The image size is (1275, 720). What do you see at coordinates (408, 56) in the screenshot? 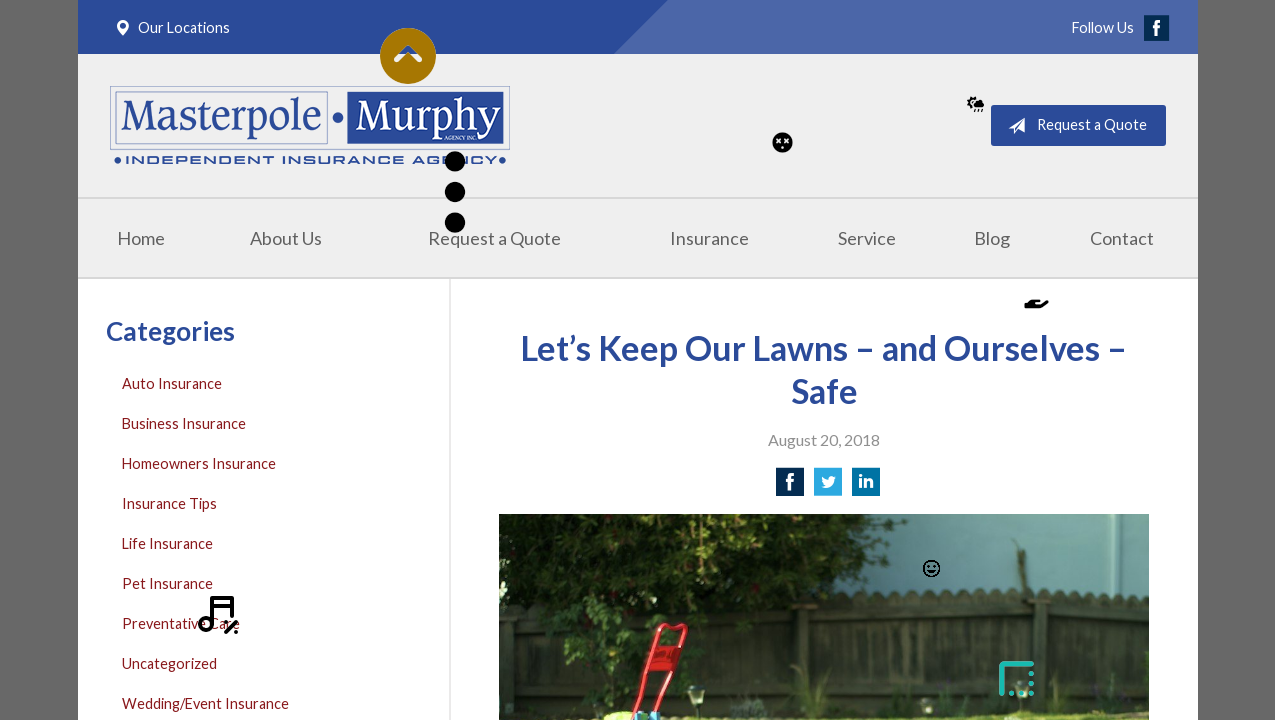
I see `scroll to top of page` at bounding box center [408, 56].